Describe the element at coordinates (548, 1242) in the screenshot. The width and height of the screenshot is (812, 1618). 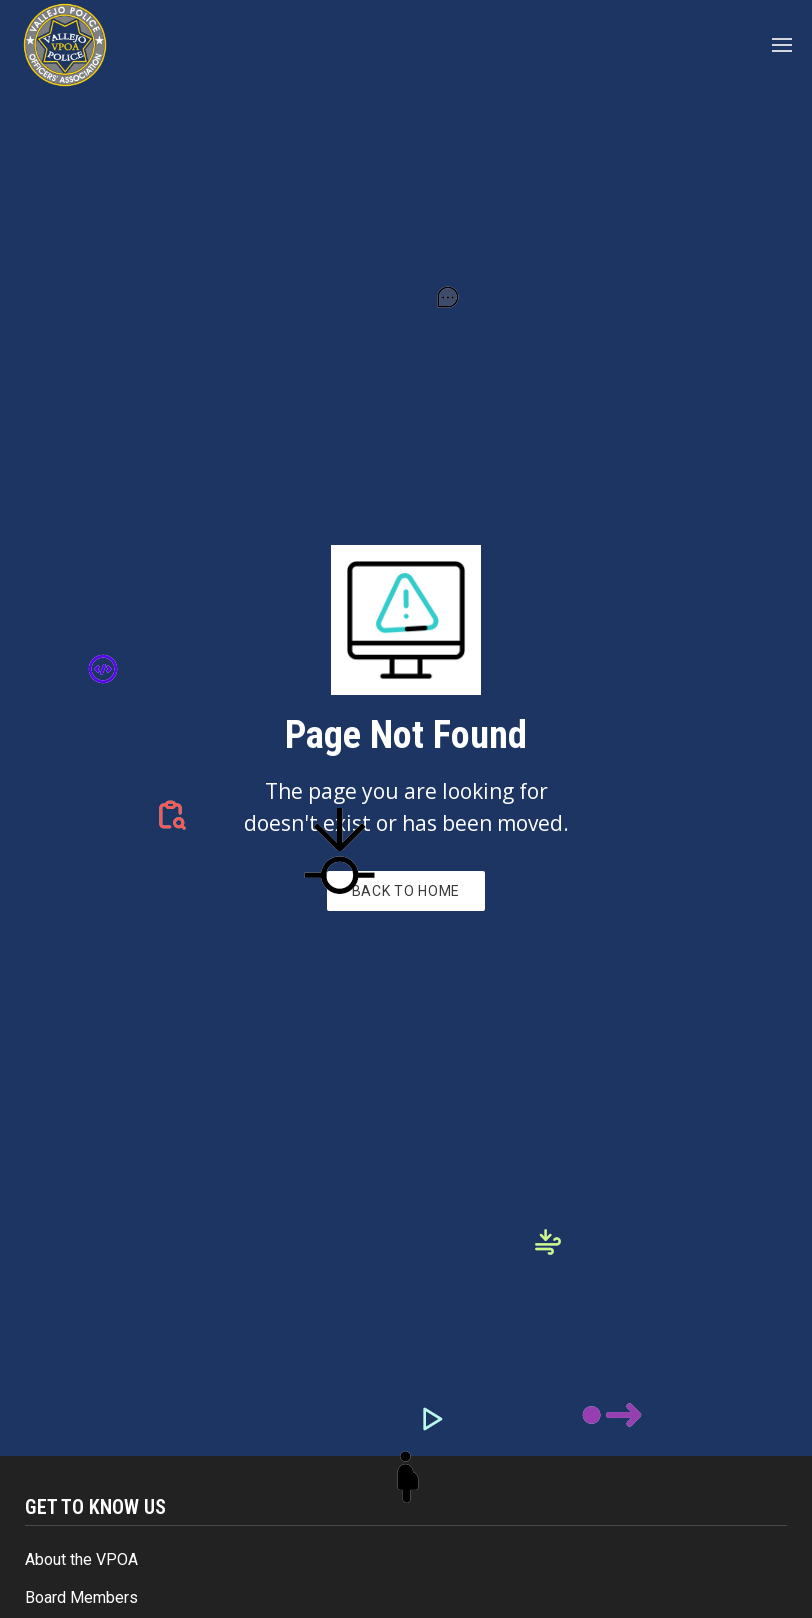
I see `indicates wind direction moving downward` at that location.